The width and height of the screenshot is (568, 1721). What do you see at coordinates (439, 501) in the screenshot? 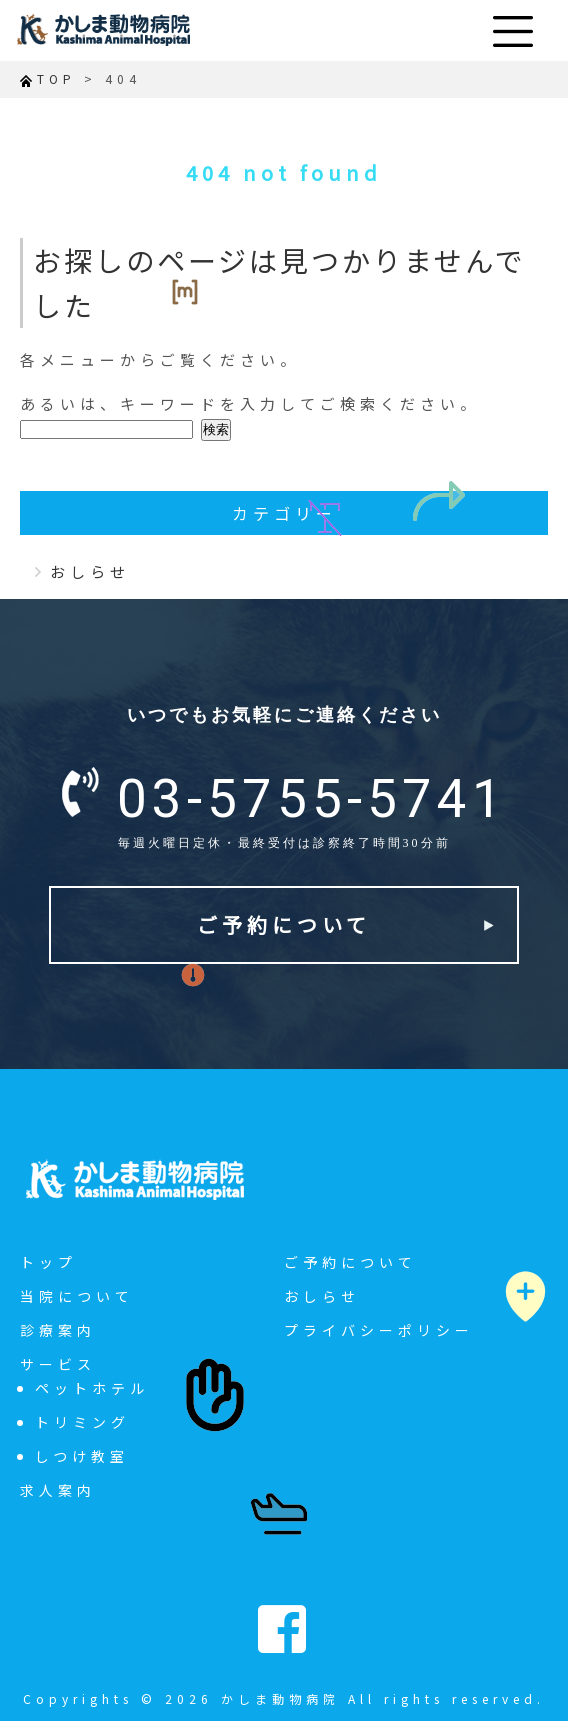
I see `share or forward content` at bounding box center [439, 501].